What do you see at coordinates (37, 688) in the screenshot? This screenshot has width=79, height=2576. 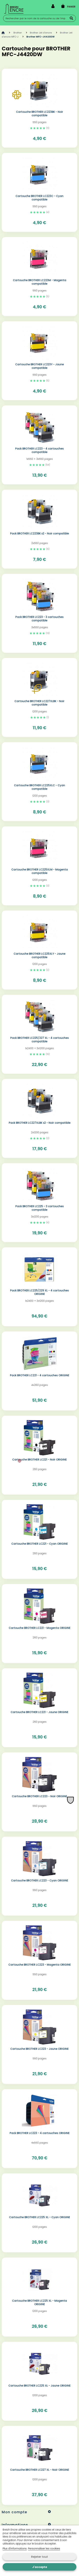 I see `browse seafood or fish-related content` at bounding box center [37, 688].